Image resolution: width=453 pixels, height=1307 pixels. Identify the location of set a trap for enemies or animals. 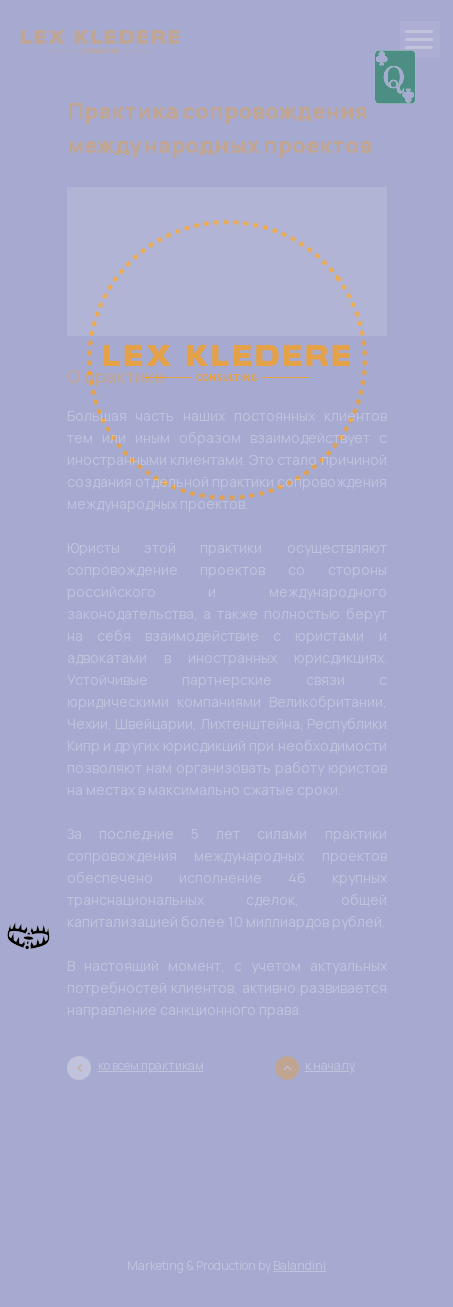
(28, 934).